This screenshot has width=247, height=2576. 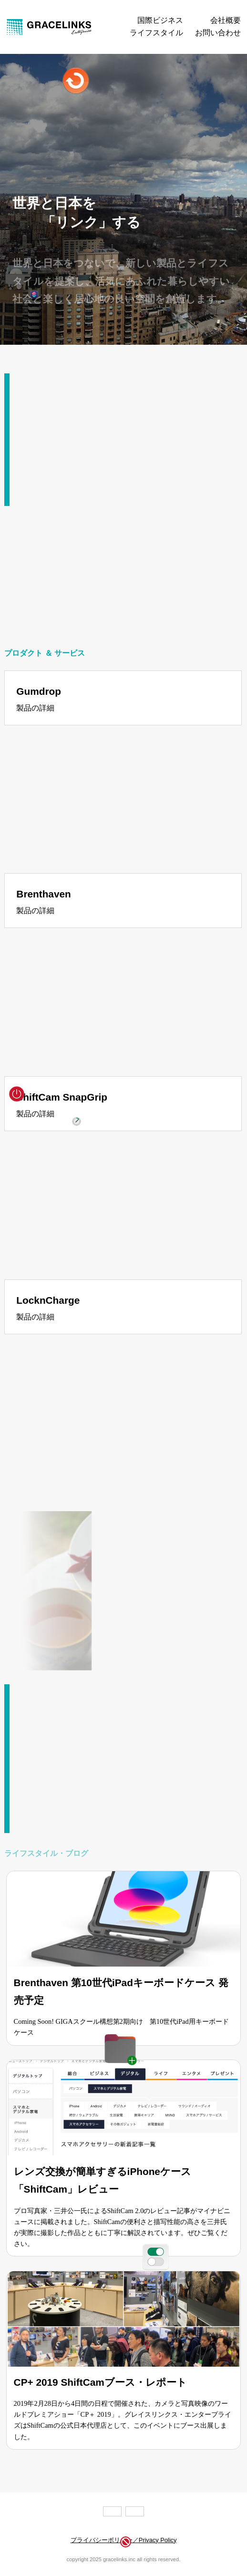 I want to click on shut down the system, so click(x=17, y=1094).